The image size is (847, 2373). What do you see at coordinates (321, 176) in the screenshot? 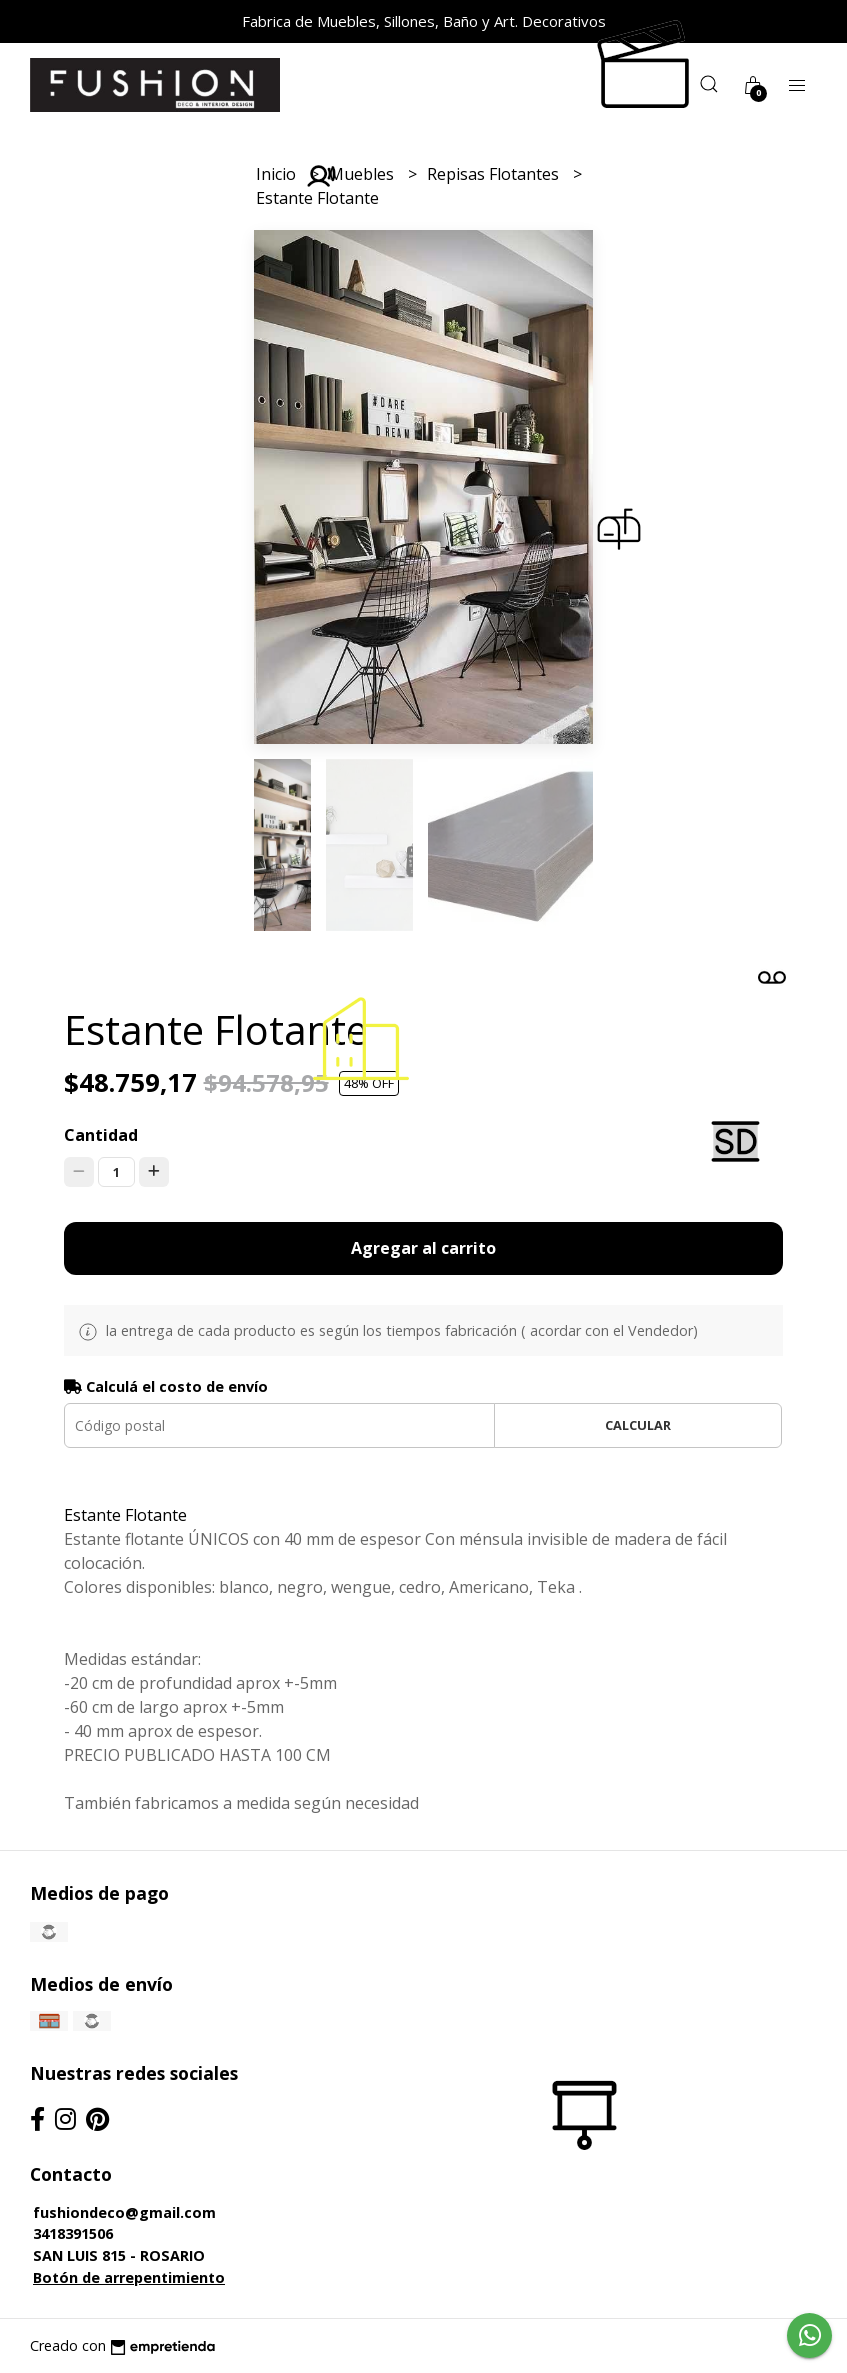
I see `user is speaking or broadcasting audio` at bounding box center [321, 176].